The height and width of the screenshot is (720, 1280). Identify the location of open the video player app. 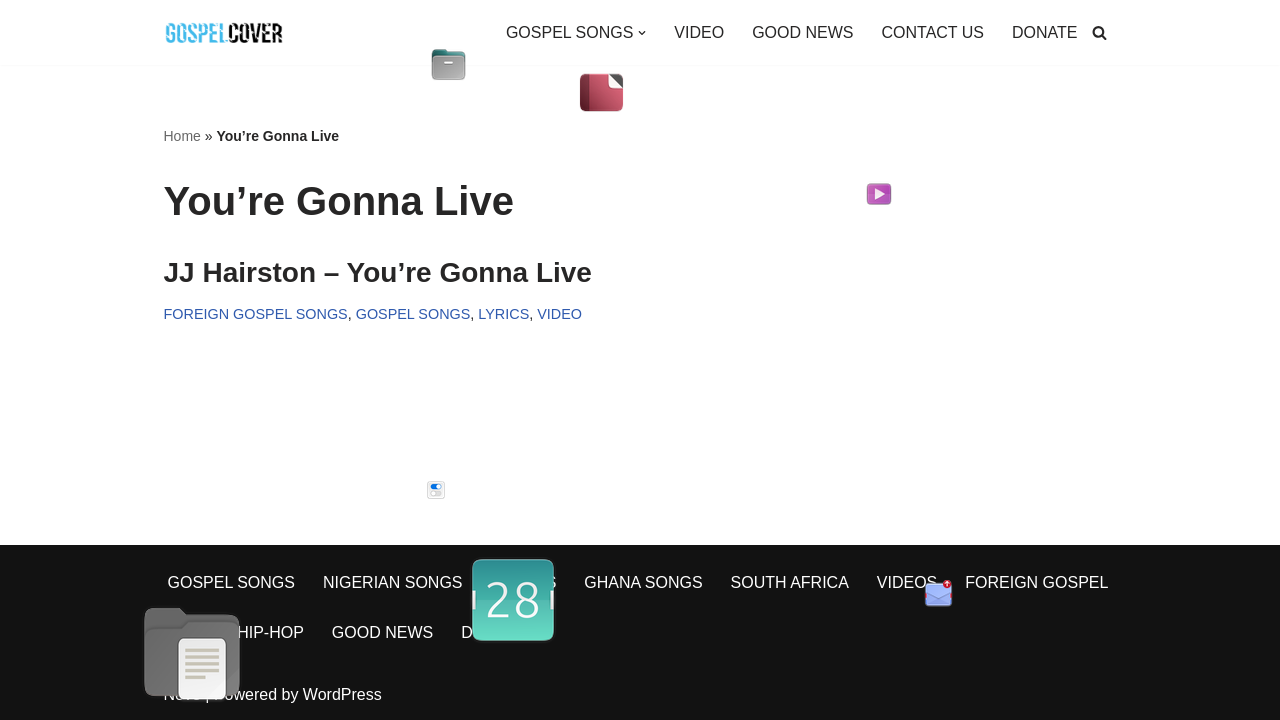
(879, 194).